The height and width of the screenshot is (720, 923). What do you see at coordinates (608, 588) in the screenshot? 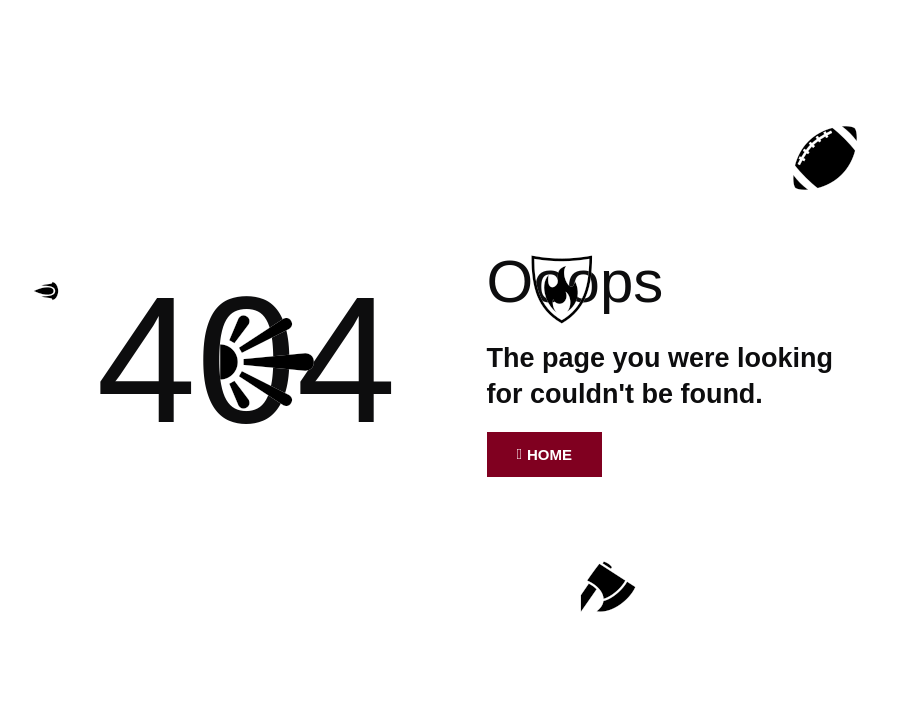
I see `equip axe tool or weapon` at bounding box center [608, 588].